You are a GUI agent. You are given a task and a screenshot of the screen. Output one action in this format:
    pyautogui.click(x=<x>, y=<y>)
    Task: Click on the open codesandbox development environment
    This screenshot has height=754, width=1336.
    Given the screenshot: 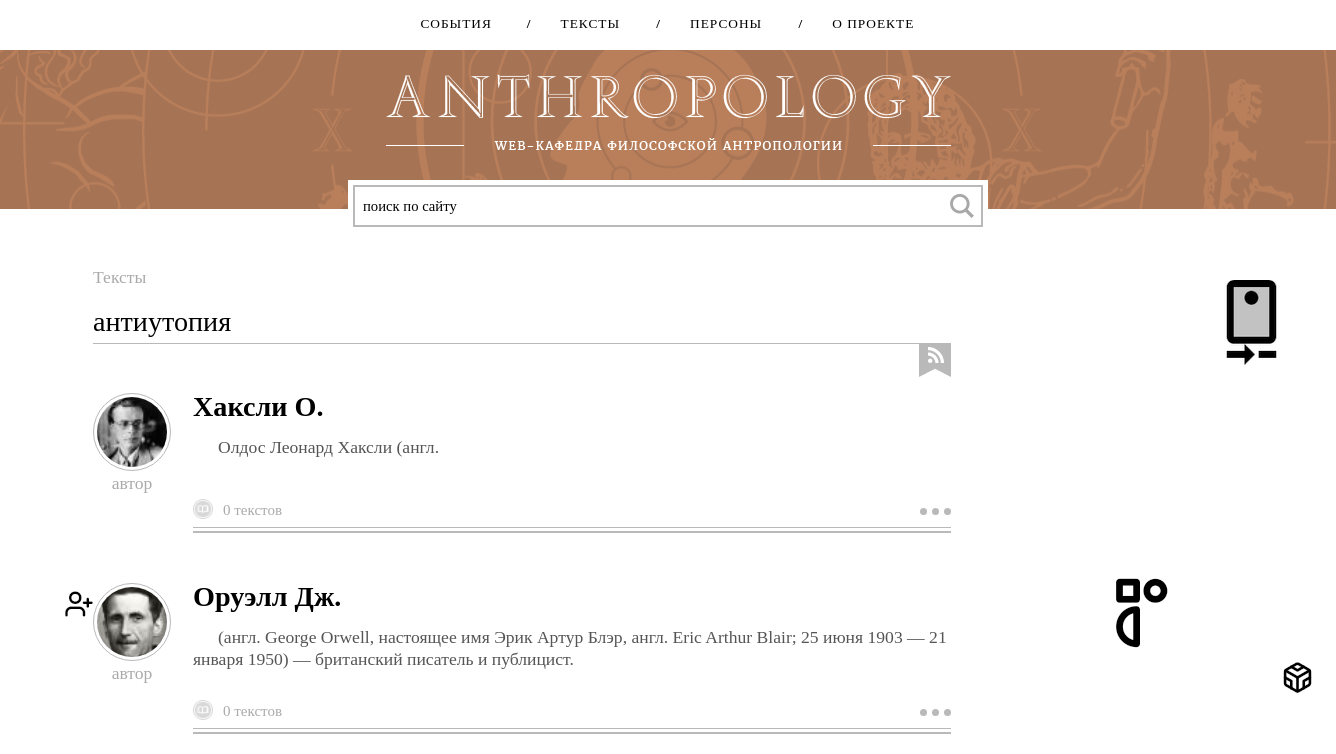 What is the action you would take?
    pyautogui.click(x=1297, y=677)
    